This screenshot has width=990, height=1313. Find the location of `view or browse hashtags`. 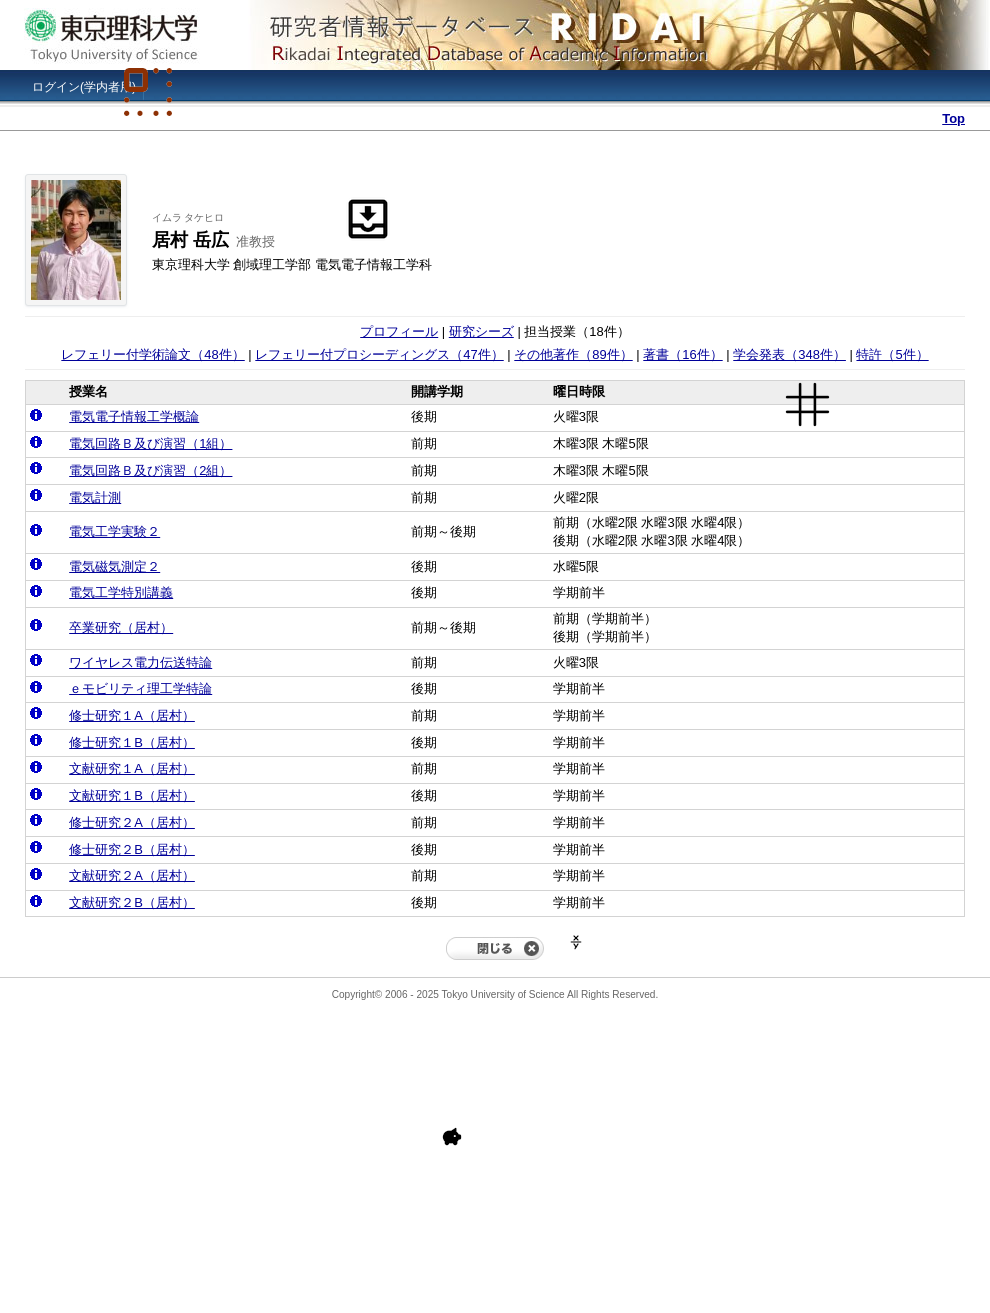

view or browse hashtags is located at coordinates (807, 404).